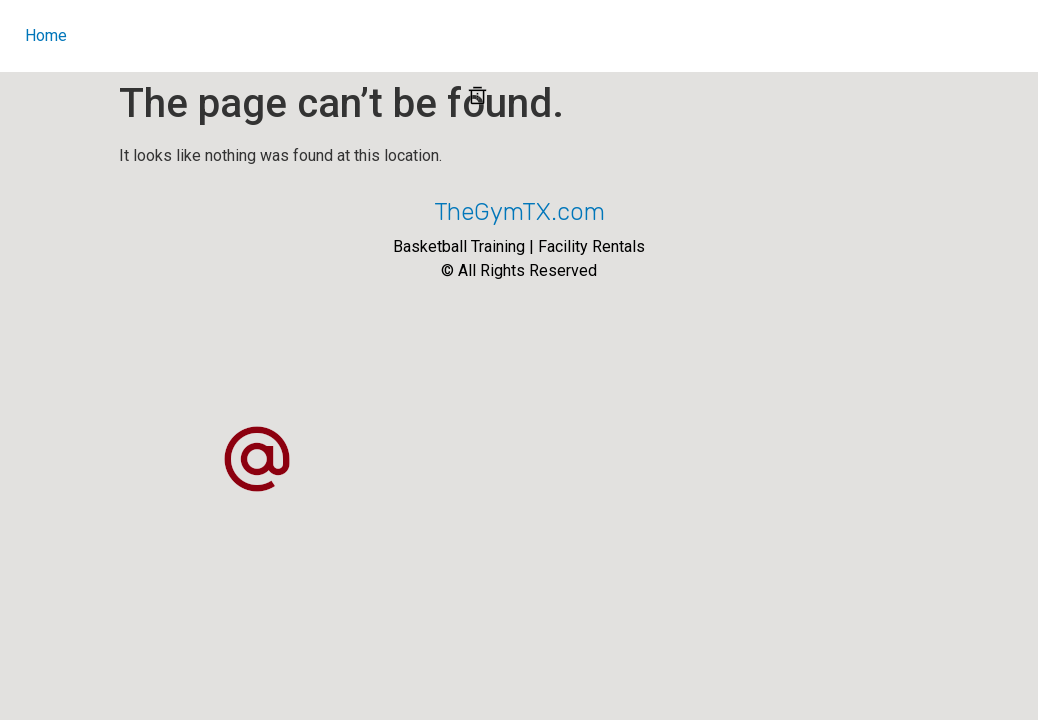 This screenshot has height=720, width=1038. I want to click on delete selected item, so click(477, 95).